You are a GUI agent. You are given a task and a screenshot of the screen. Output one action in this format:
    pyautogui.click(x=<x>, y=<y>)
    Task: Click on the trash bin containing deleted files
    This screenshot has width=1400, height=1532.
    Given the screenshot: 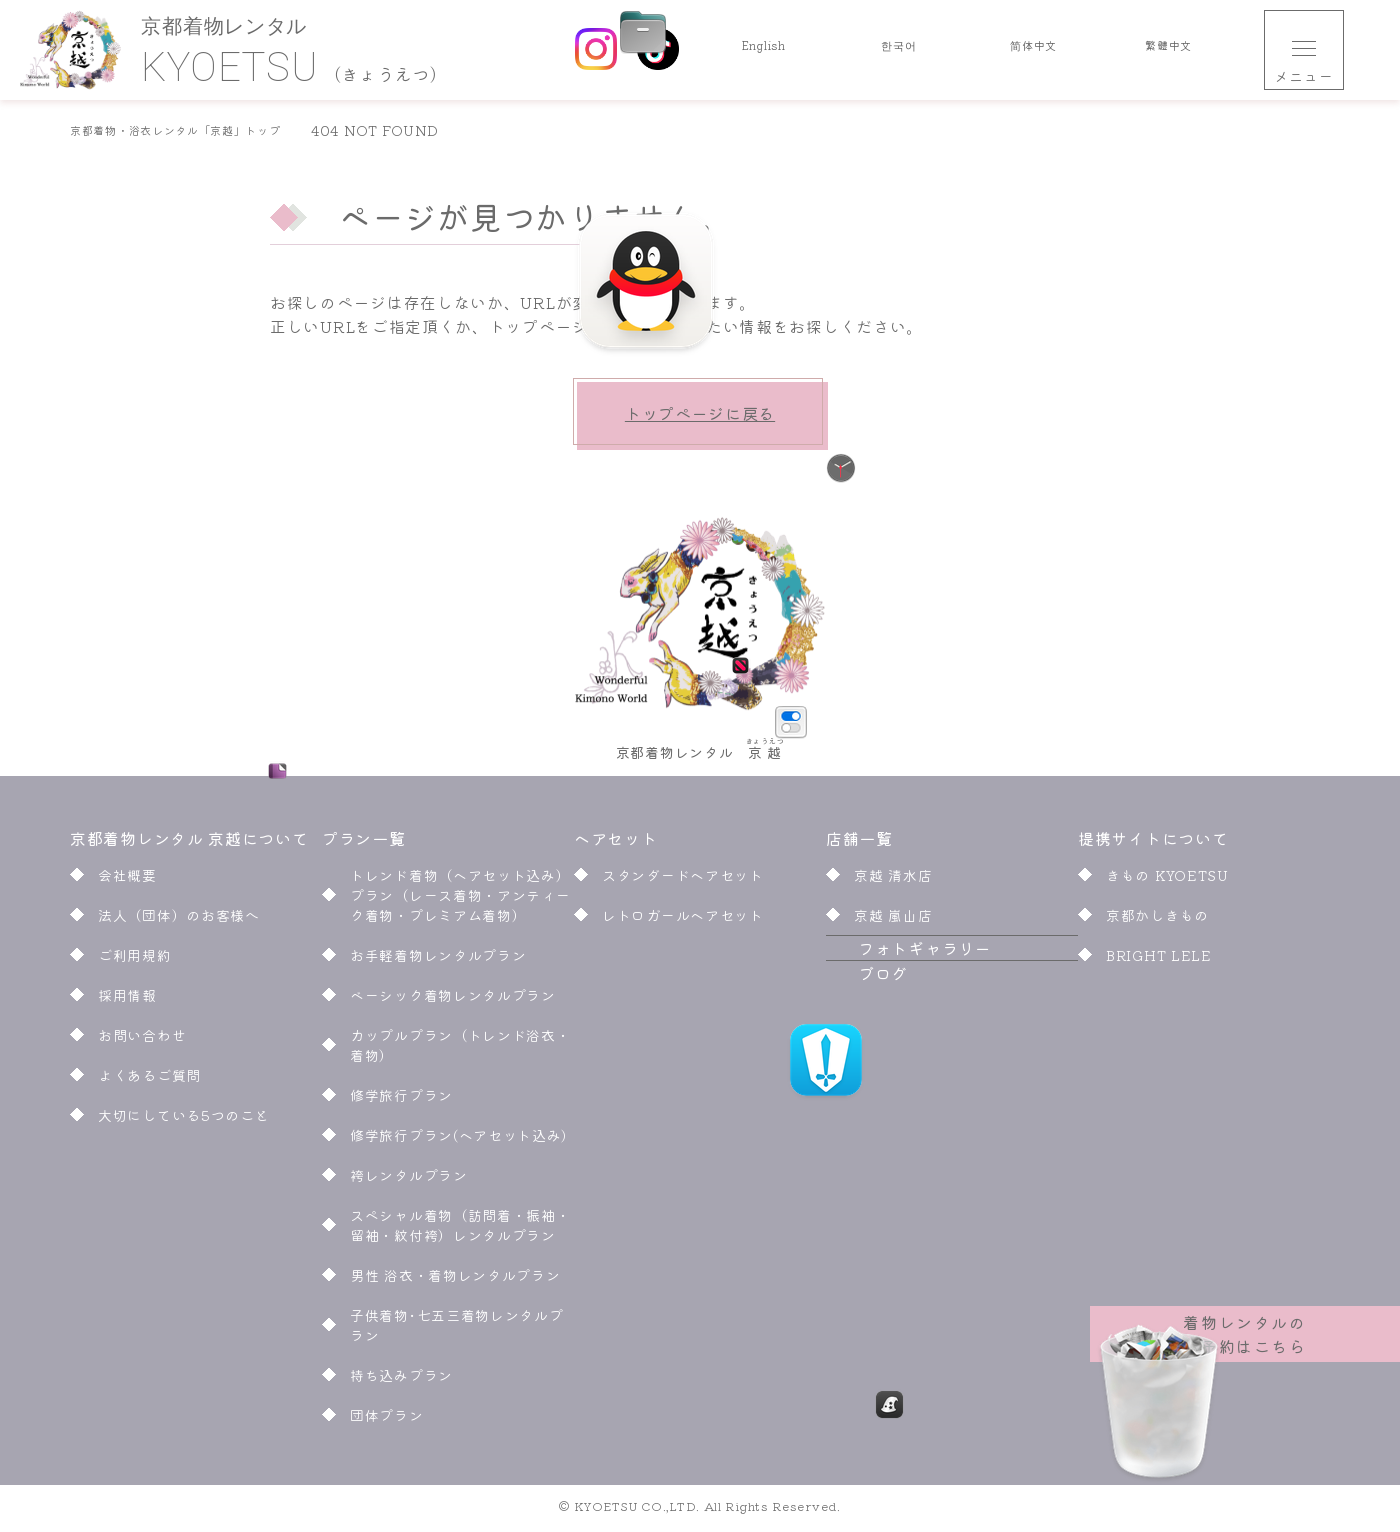 What is the action you would take?
    pyautogui.click(x=1159, y=1404)
    